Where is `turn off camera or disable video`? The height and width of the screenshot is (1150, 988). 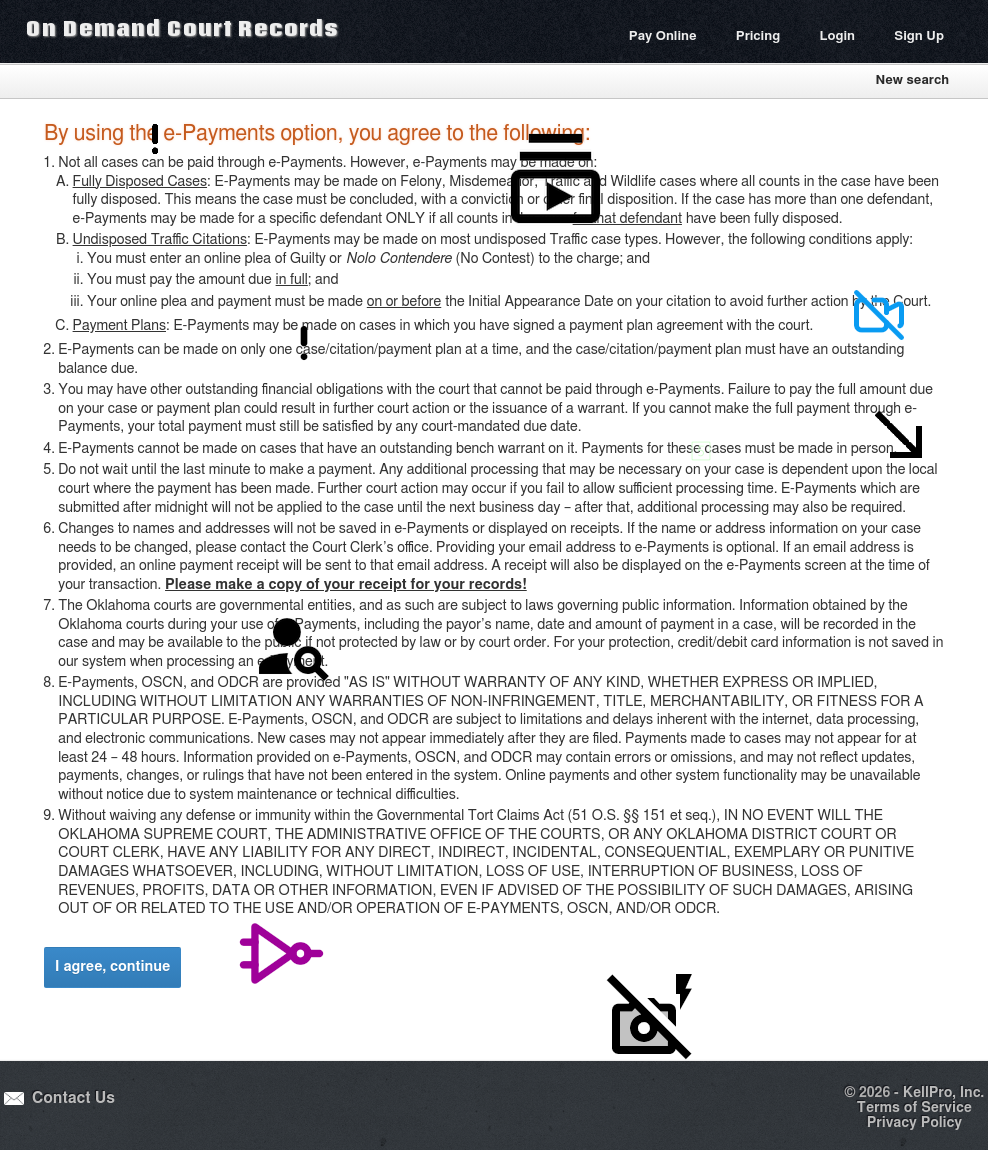 turn off camera or disable video is located at coordinates (879, 315).